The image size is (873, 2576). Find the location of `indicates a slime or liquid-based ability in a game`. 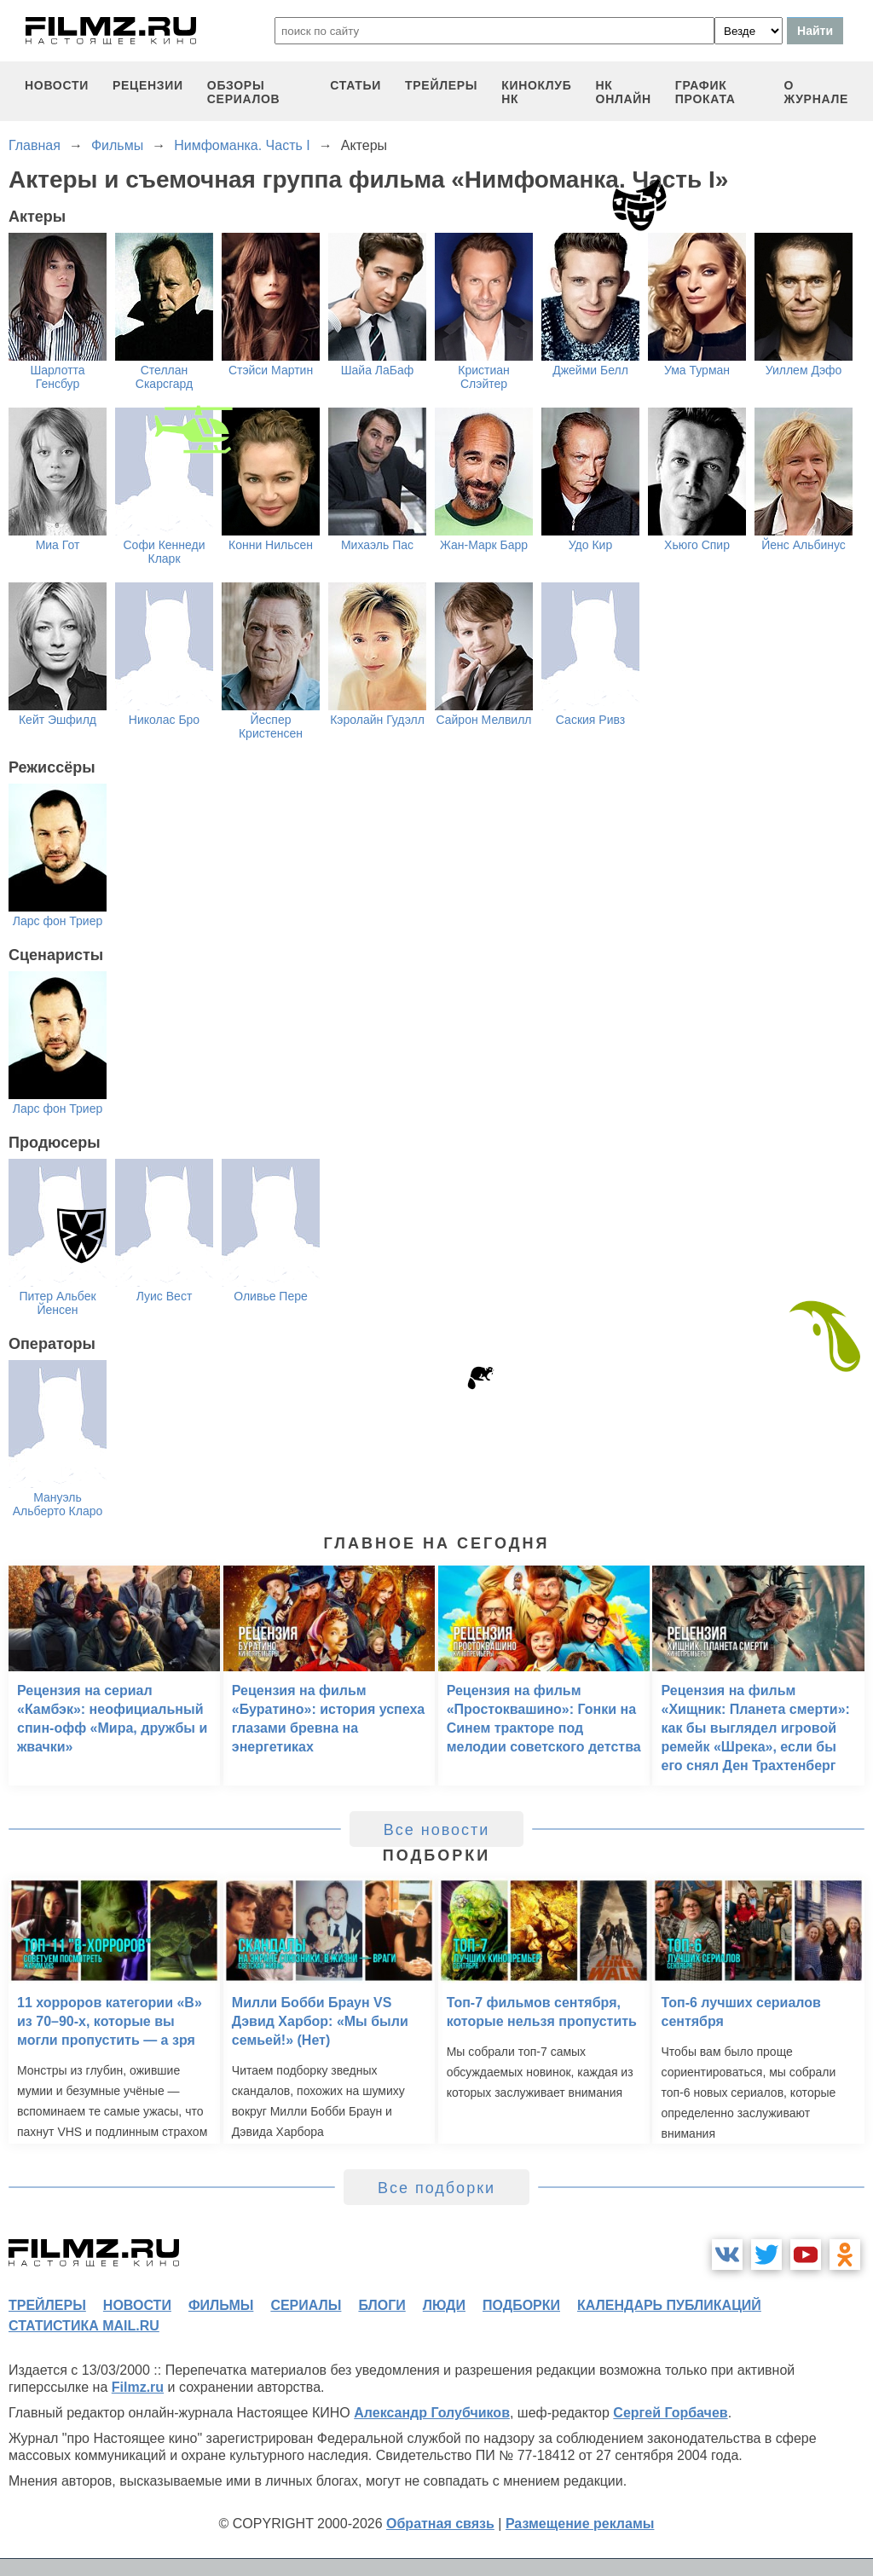

indicates a slime or liquid-based ability in a game is located at coordinates (824, 1337).